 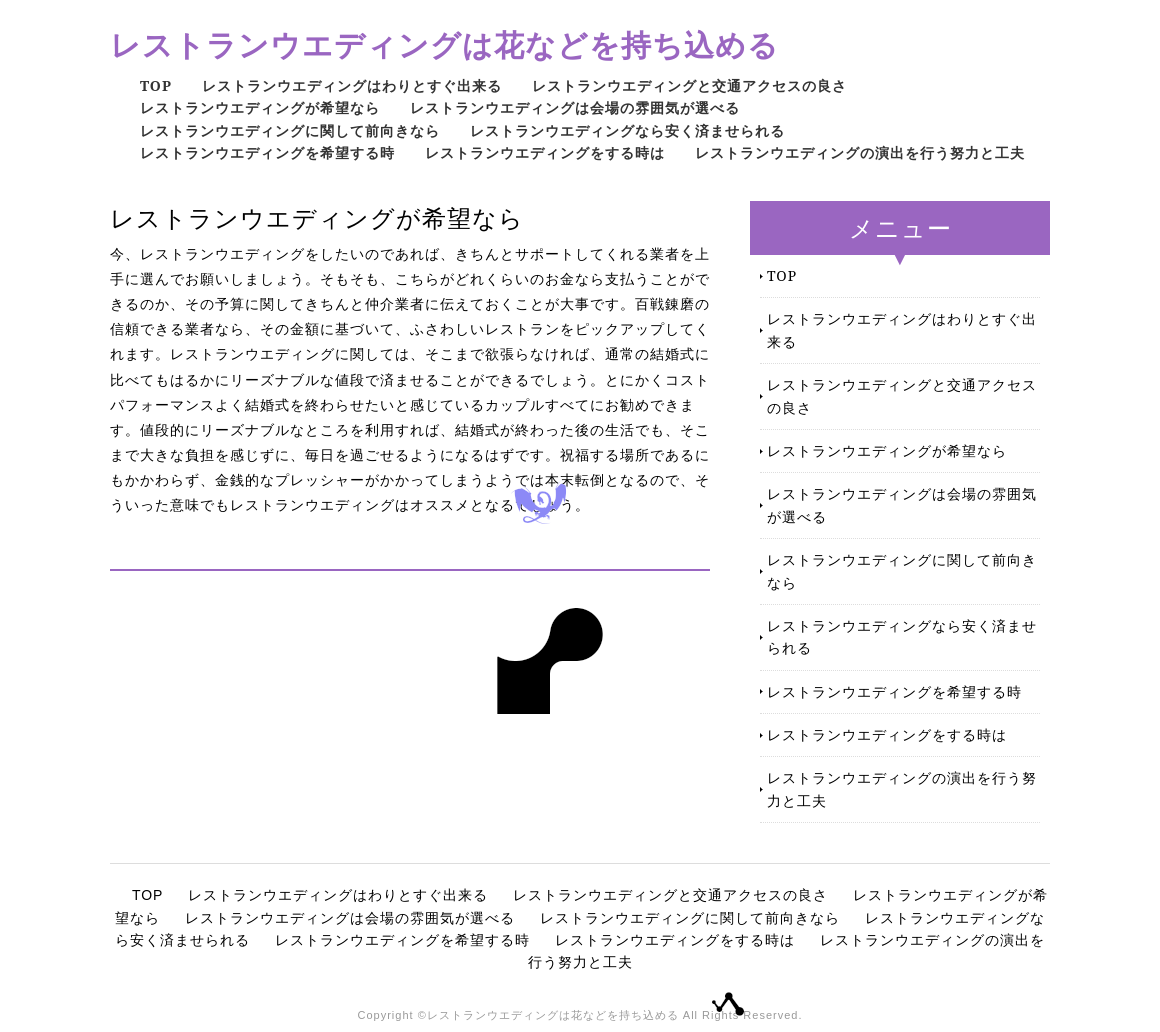 I want to click on visit the LLVM compiler infrastructure project website, so click(x=539, y=502).